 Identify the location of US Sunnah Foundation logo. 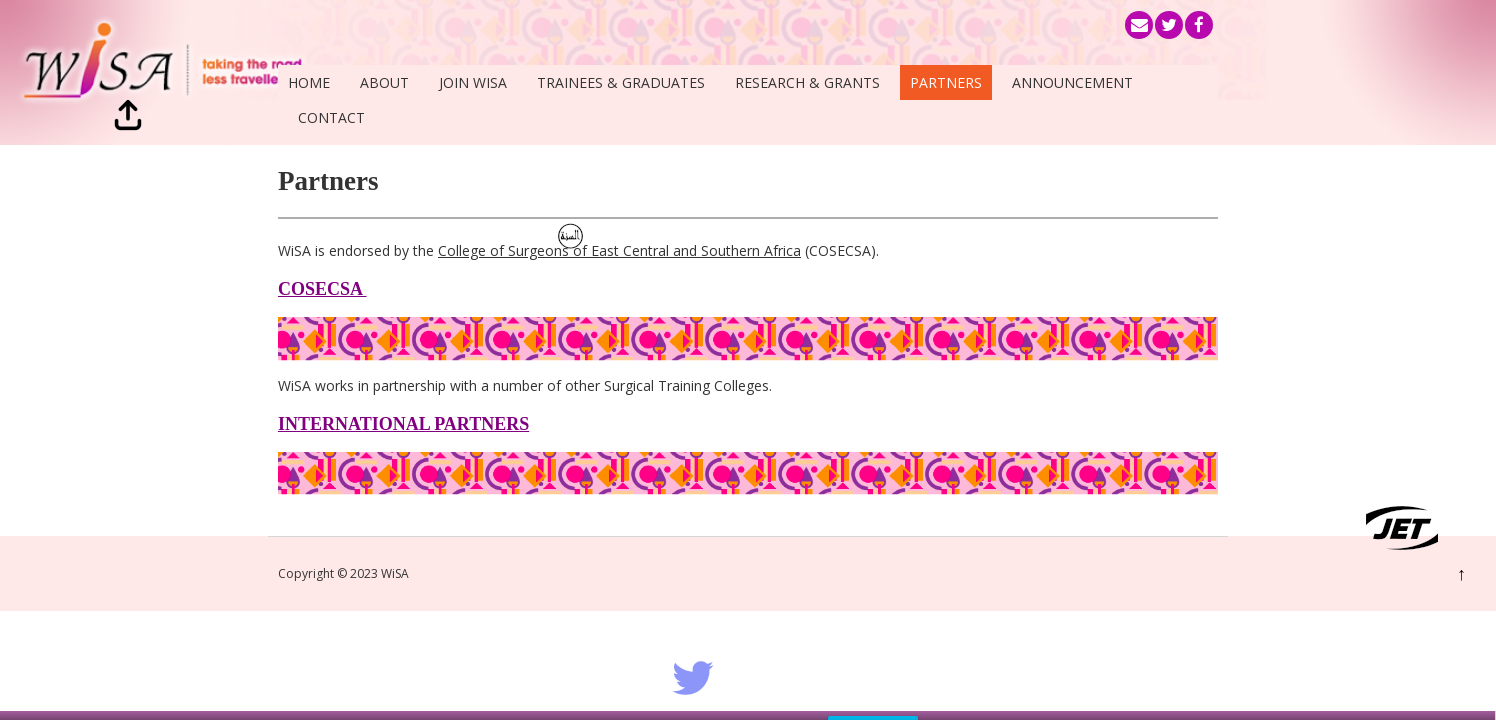
(570, 235).